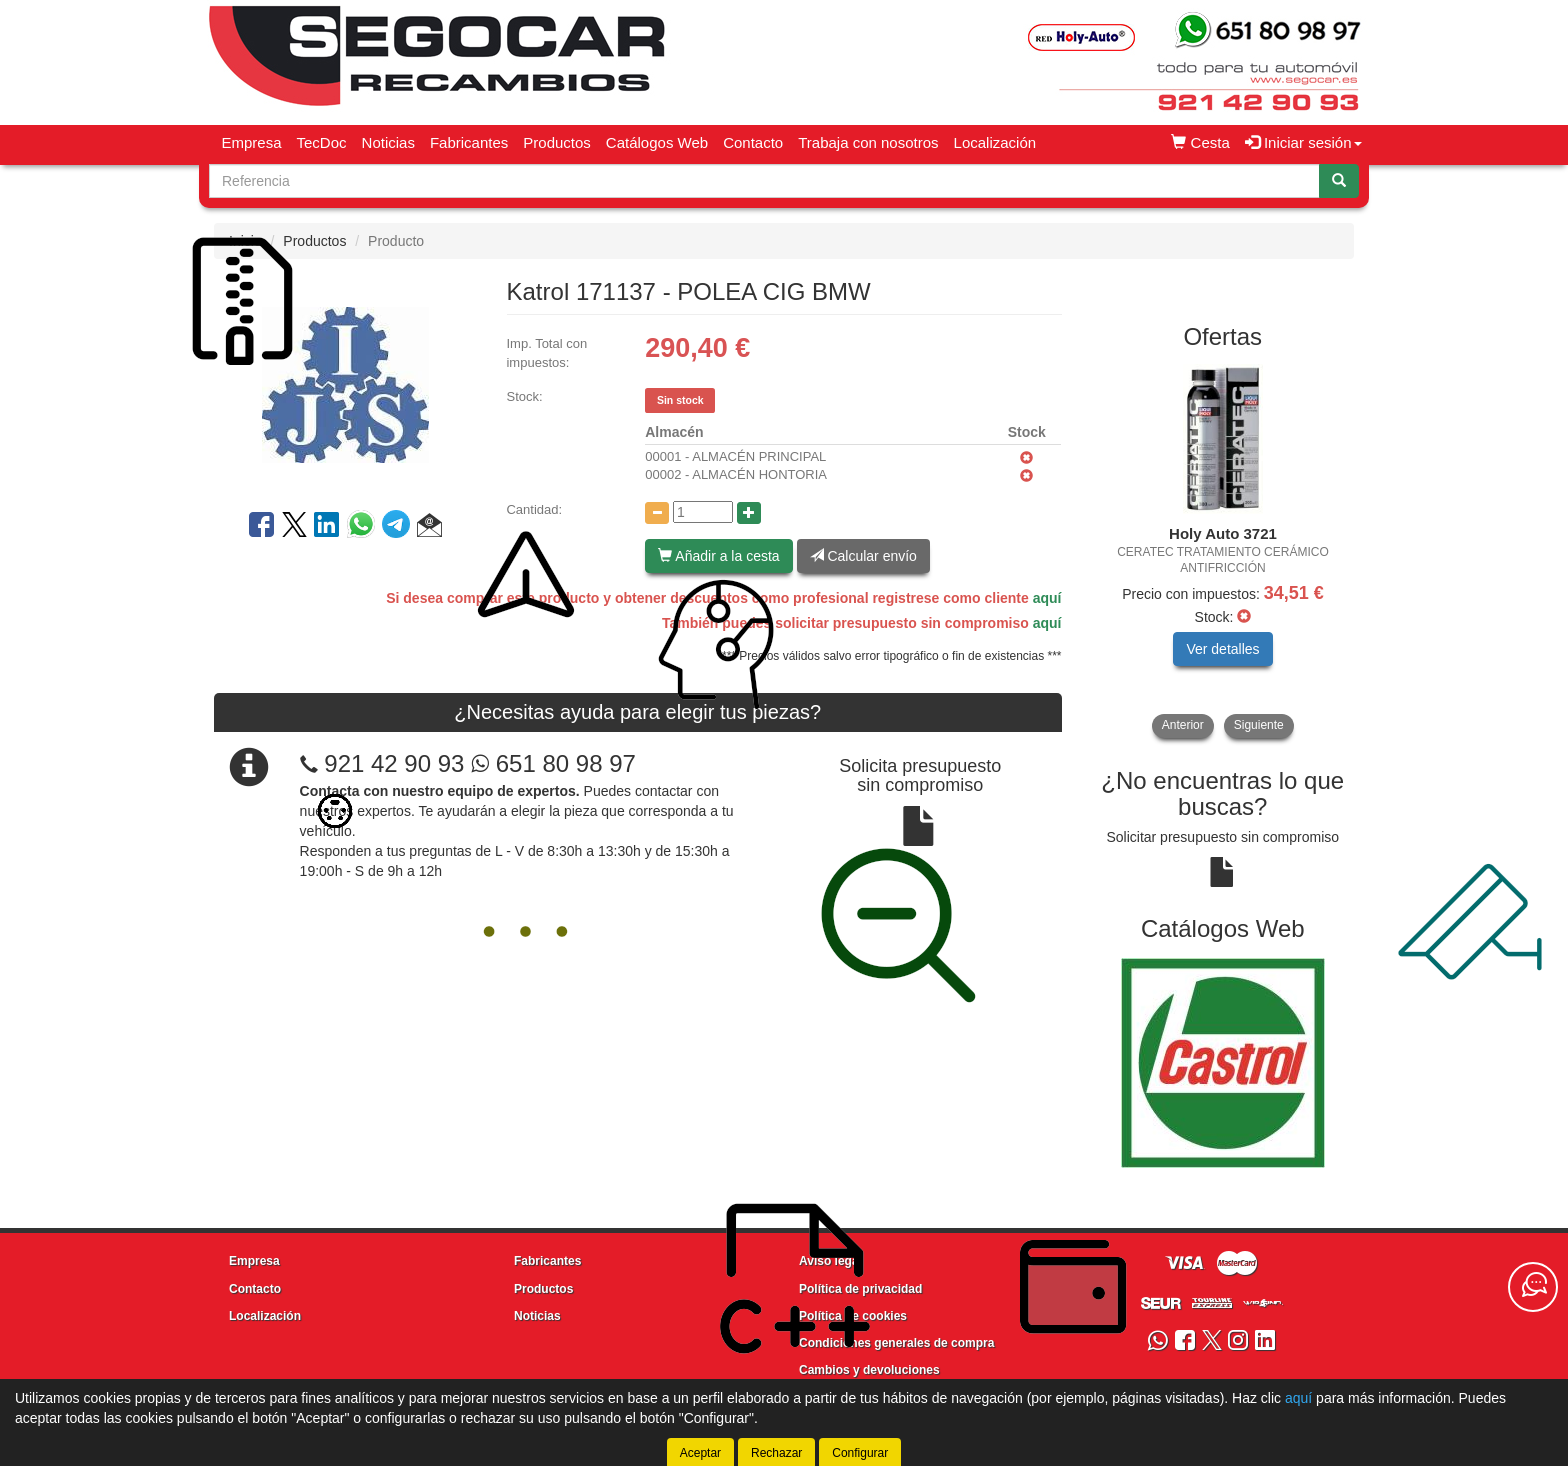 The height and width of the screenshot is (1466, 1568). I want to click on access security camera settings, so click(1470, 931).